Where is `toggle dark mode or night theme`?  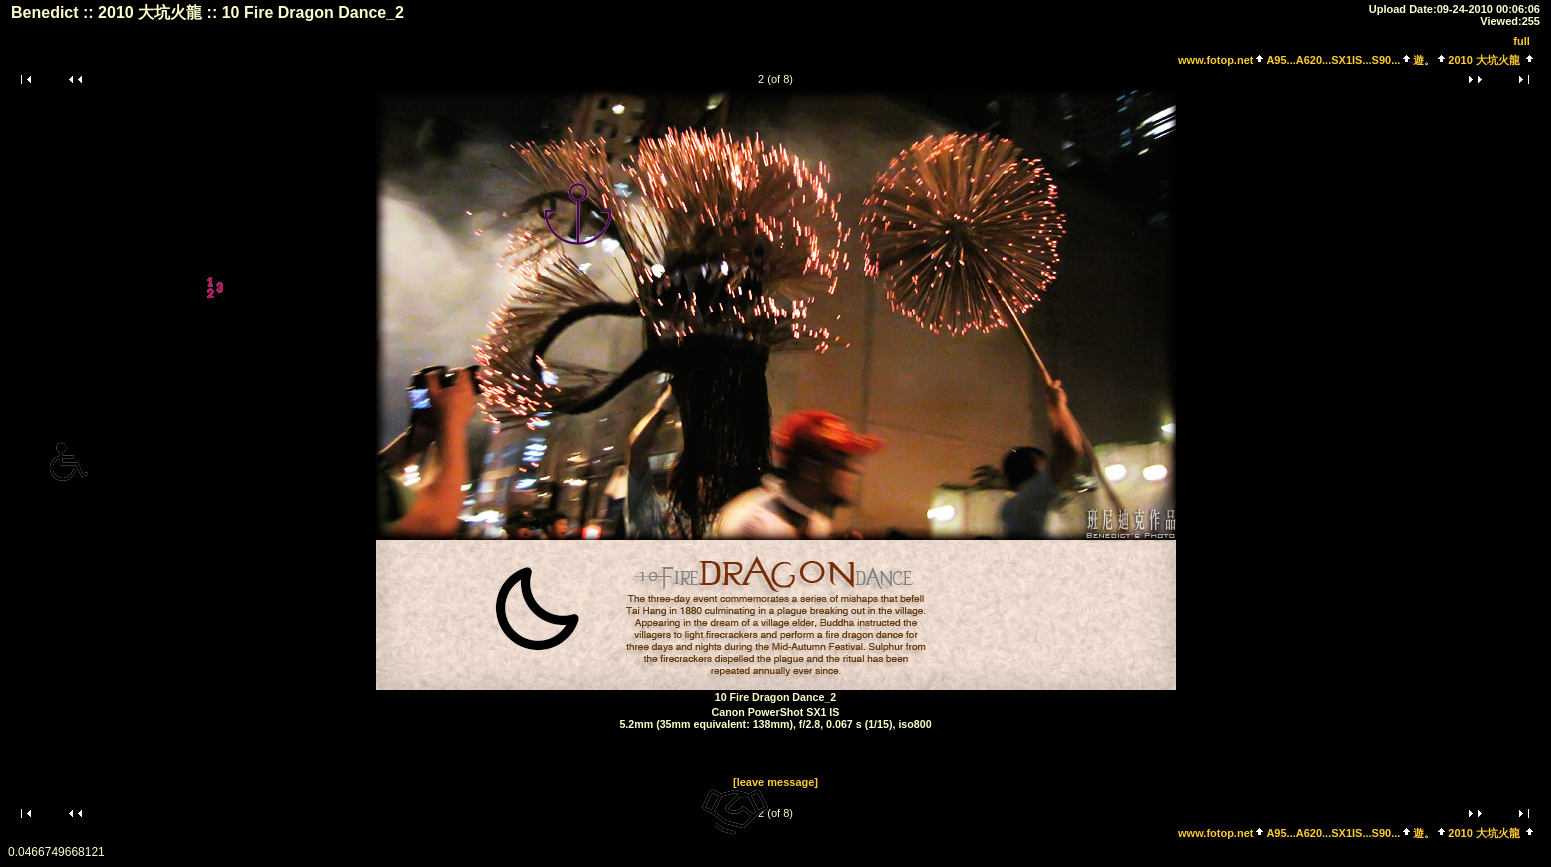
toggle dark mode or night theme is located at coordinates (535, 611).